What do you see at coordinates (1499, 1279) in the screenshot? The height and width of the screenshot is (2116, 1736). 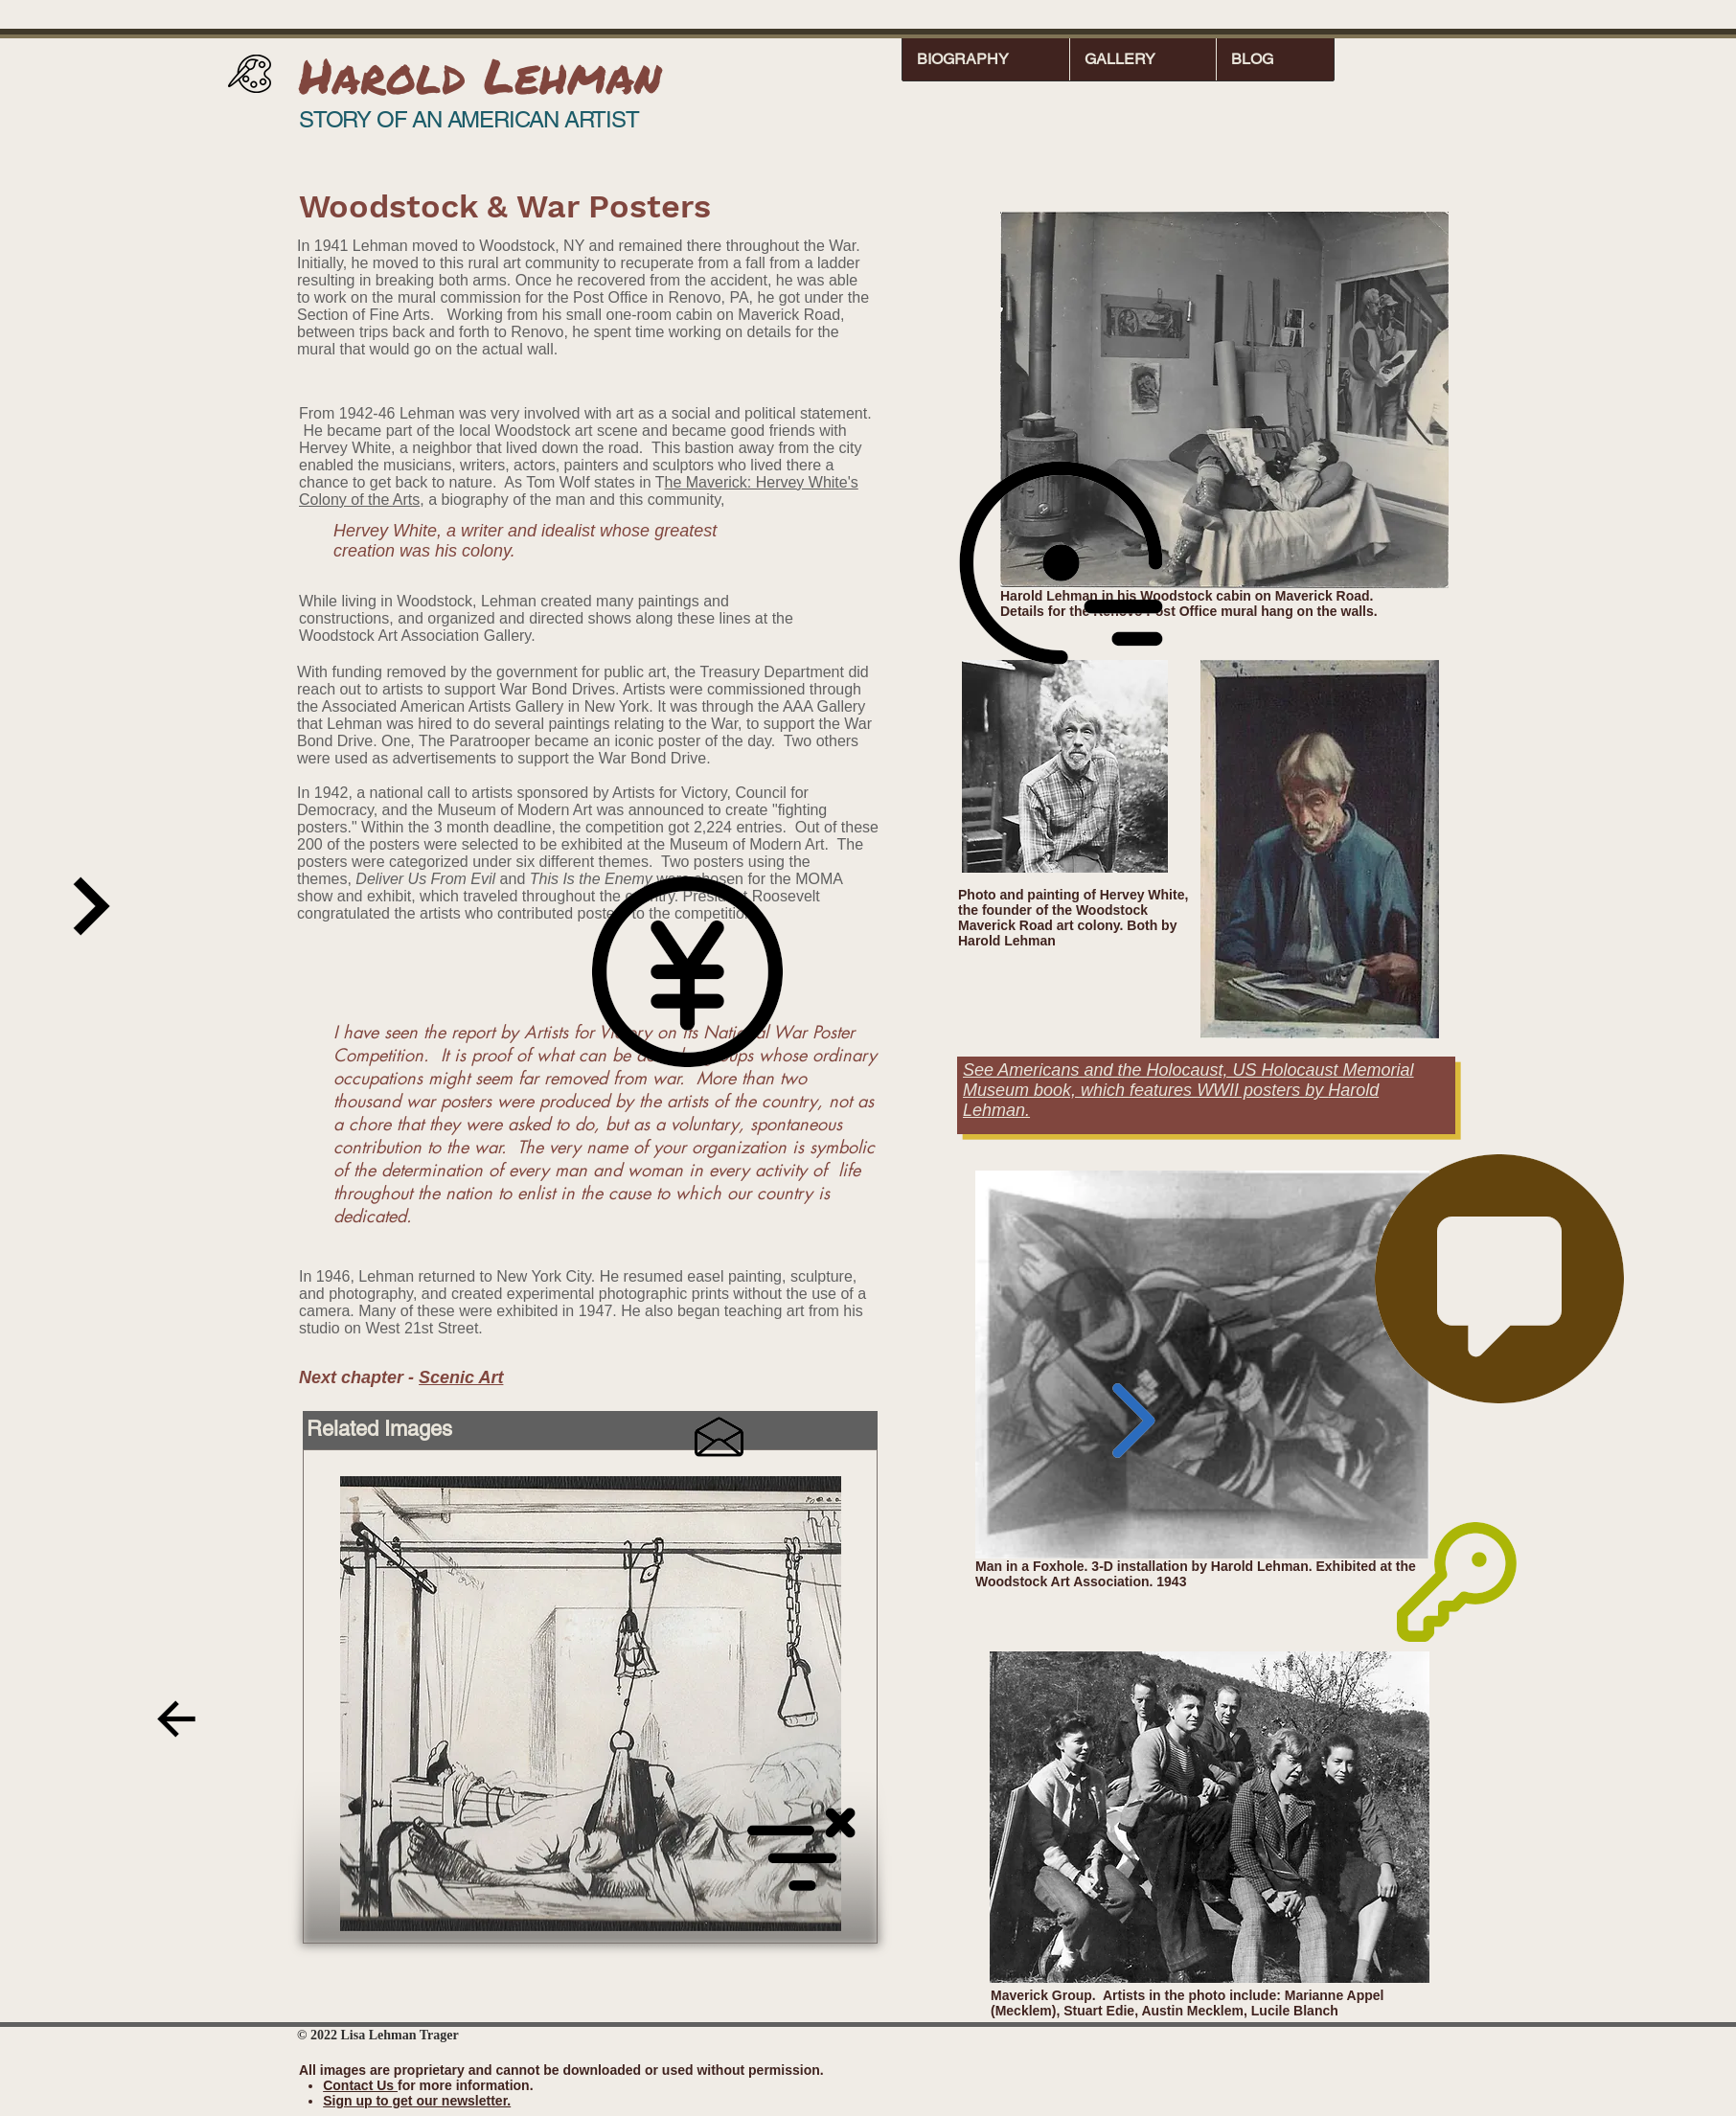 I see `view discussion feed` at bounding box center [1499, 1279].